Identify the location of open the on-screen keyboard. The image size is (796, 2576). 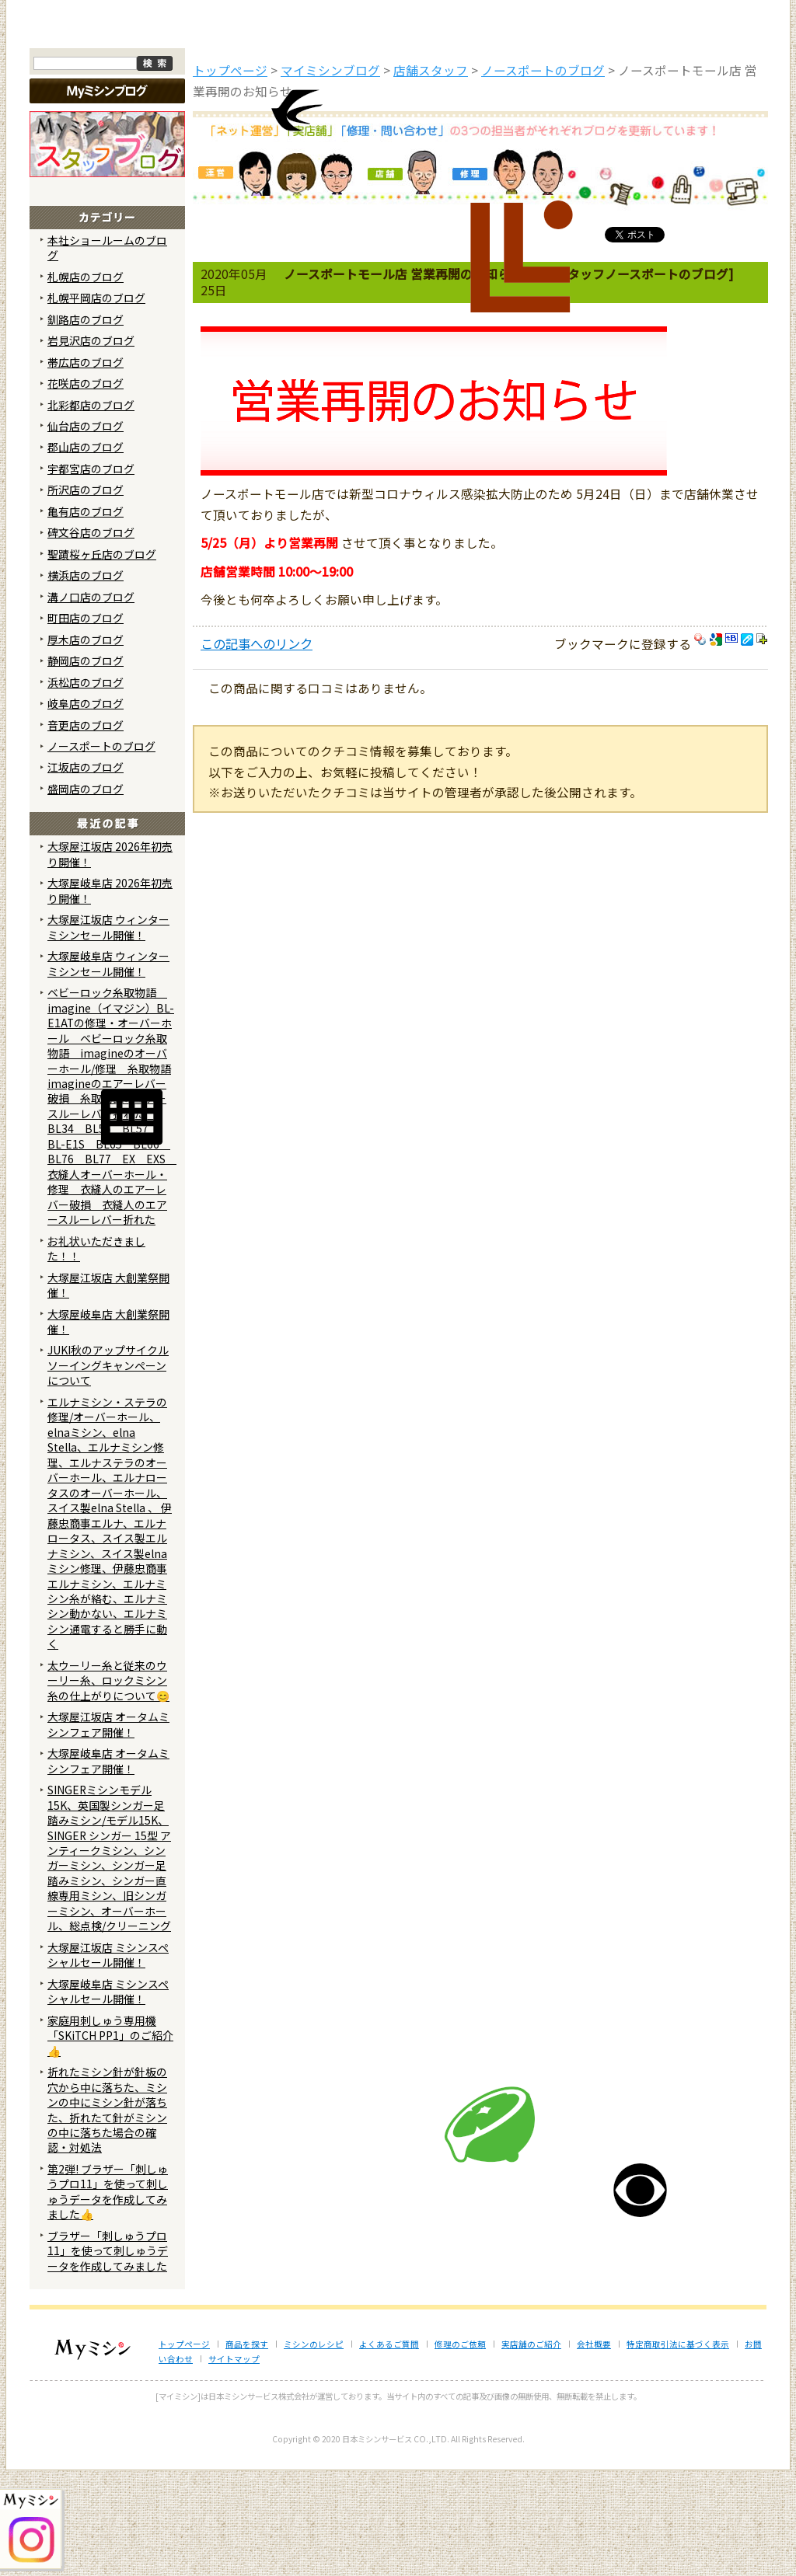
(131, 1117).